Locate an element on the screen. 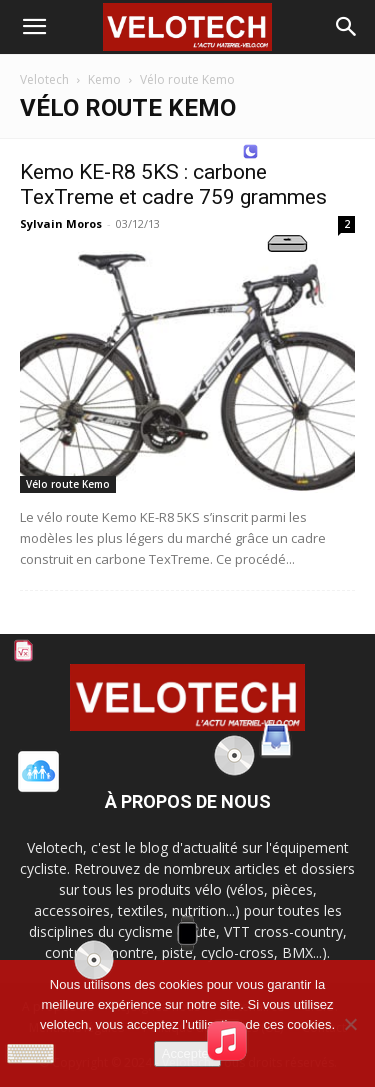  apple magic keyboard with touch id in yellow is located at coordinates (30, 1053).